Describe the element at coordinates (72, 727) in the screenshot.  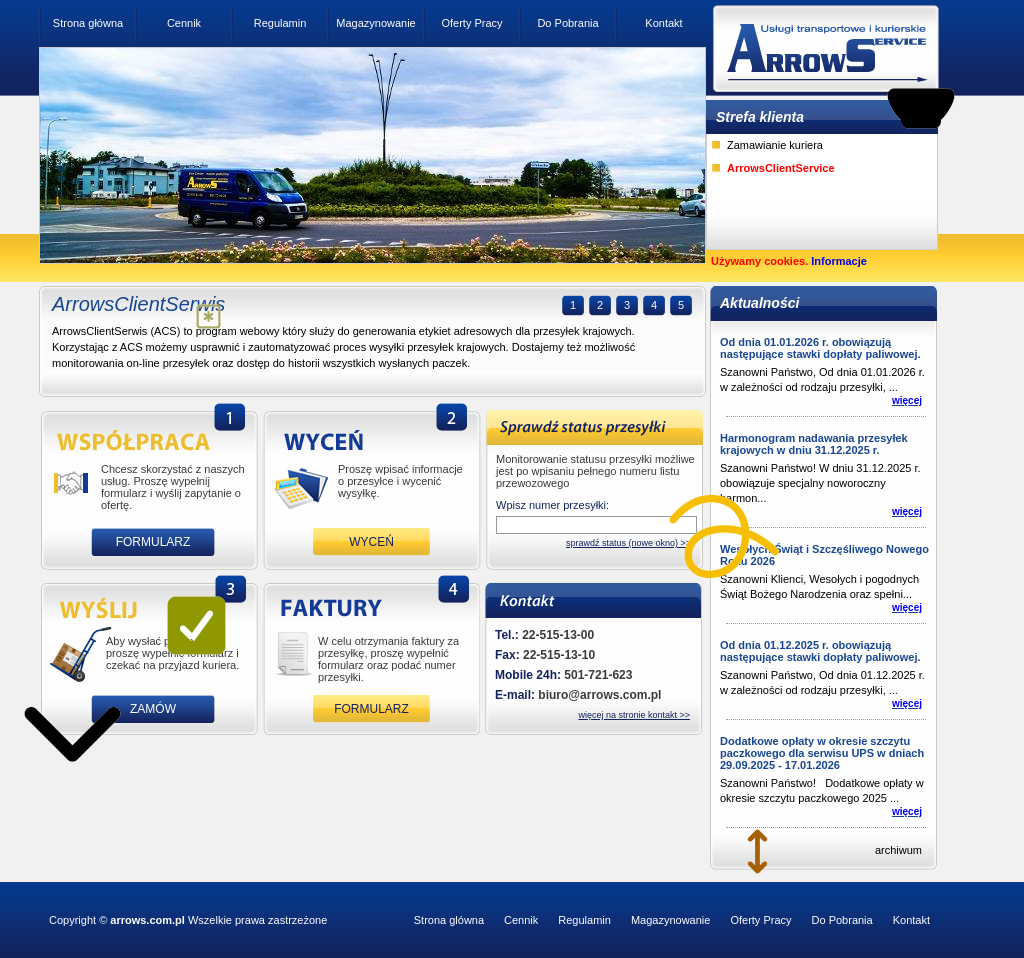
I see `expand a dropdown menu or section` at that location.